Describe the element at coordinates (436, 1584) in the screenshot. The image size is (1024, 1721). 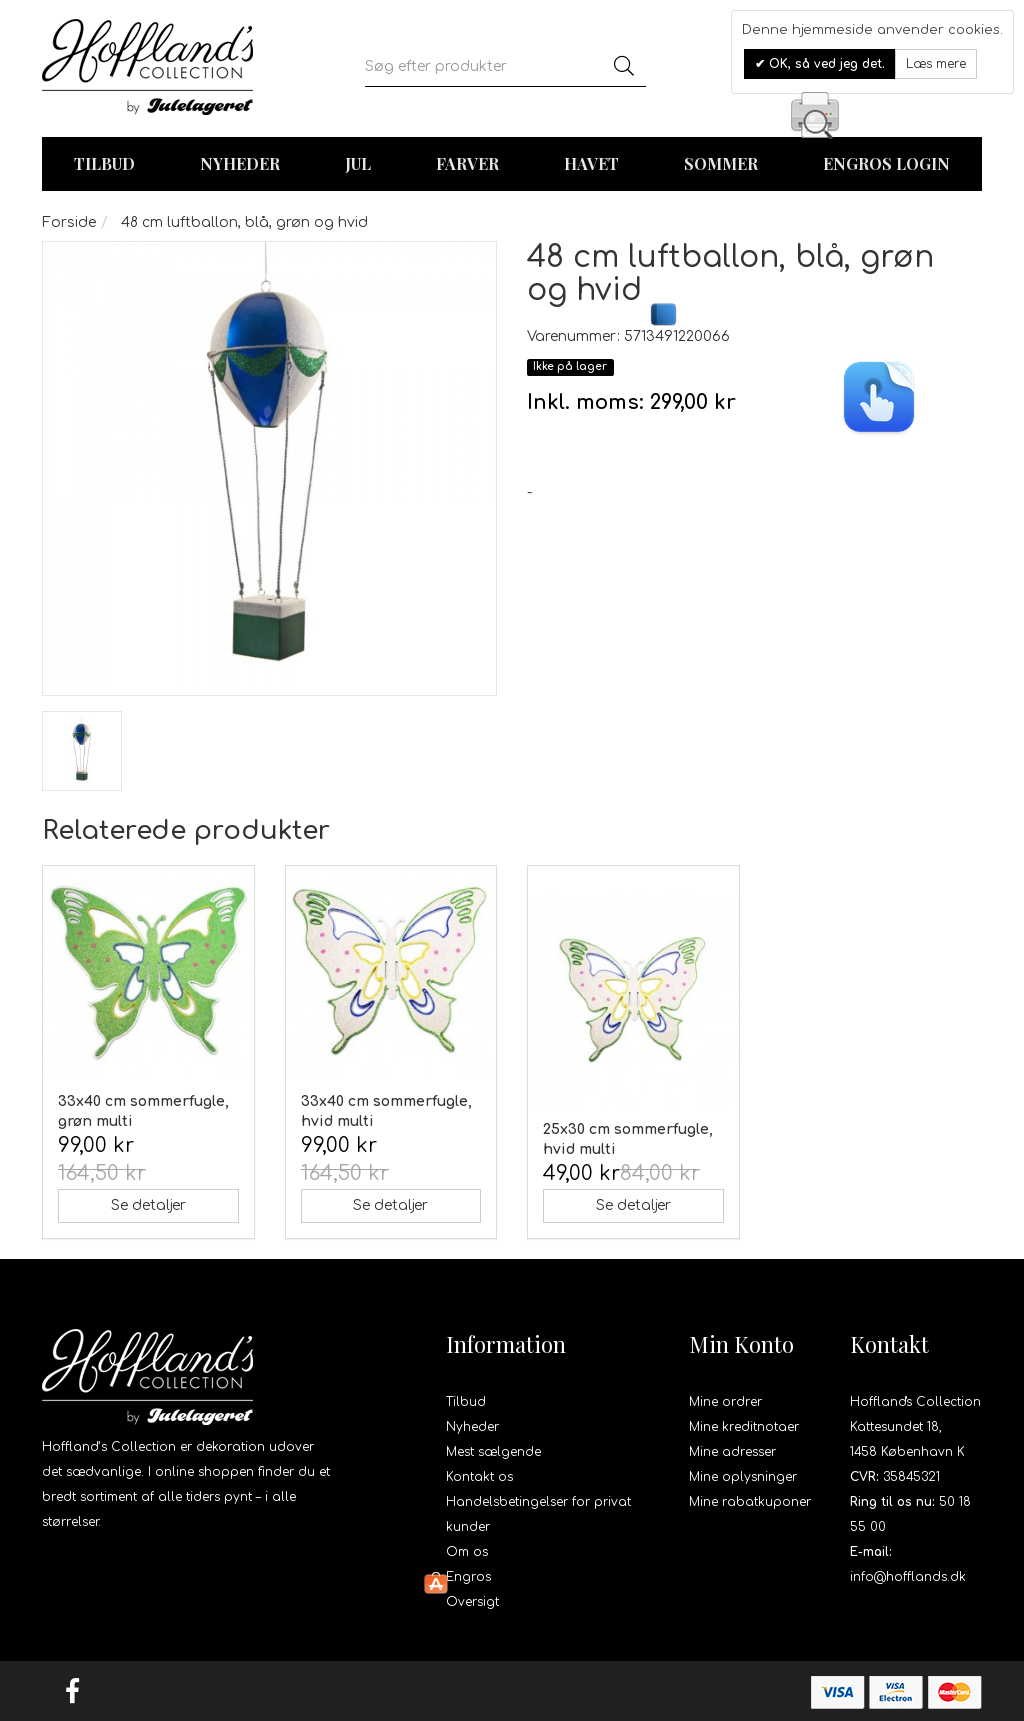
I see `open the software store to browse and install apps` at that location.